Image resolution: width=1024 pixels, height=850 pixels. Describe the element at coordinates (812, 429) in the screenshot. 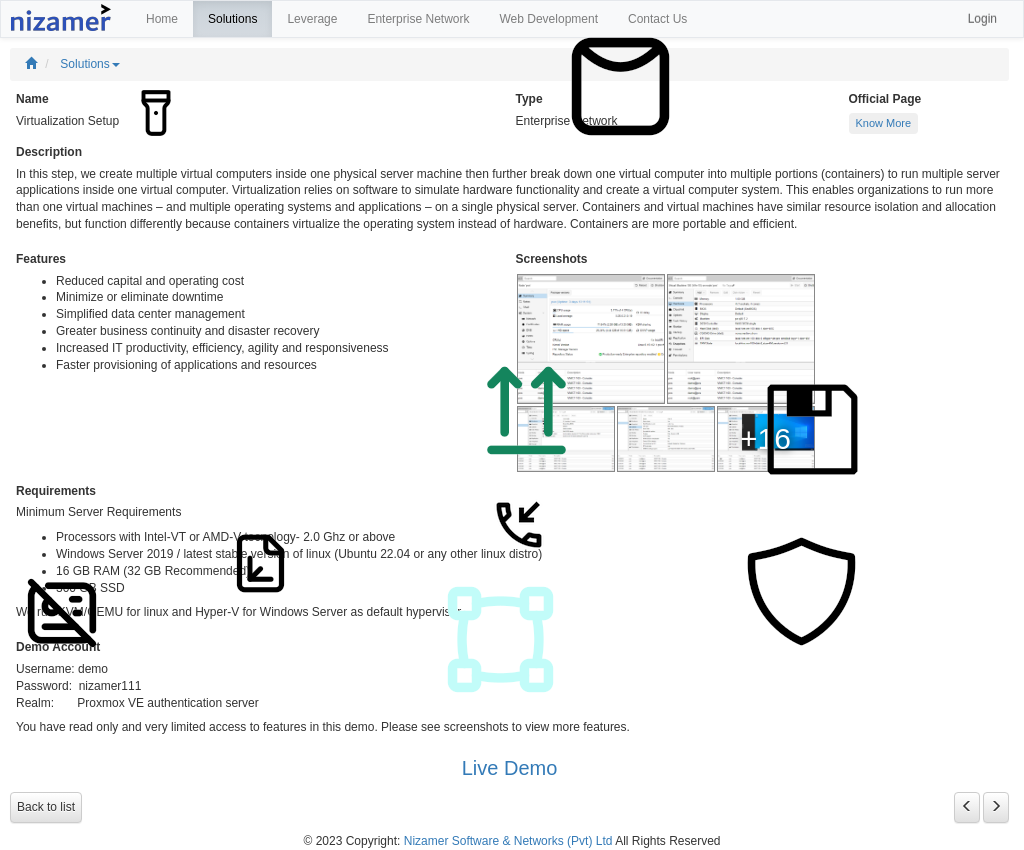

I see `save current file or document` at that location.